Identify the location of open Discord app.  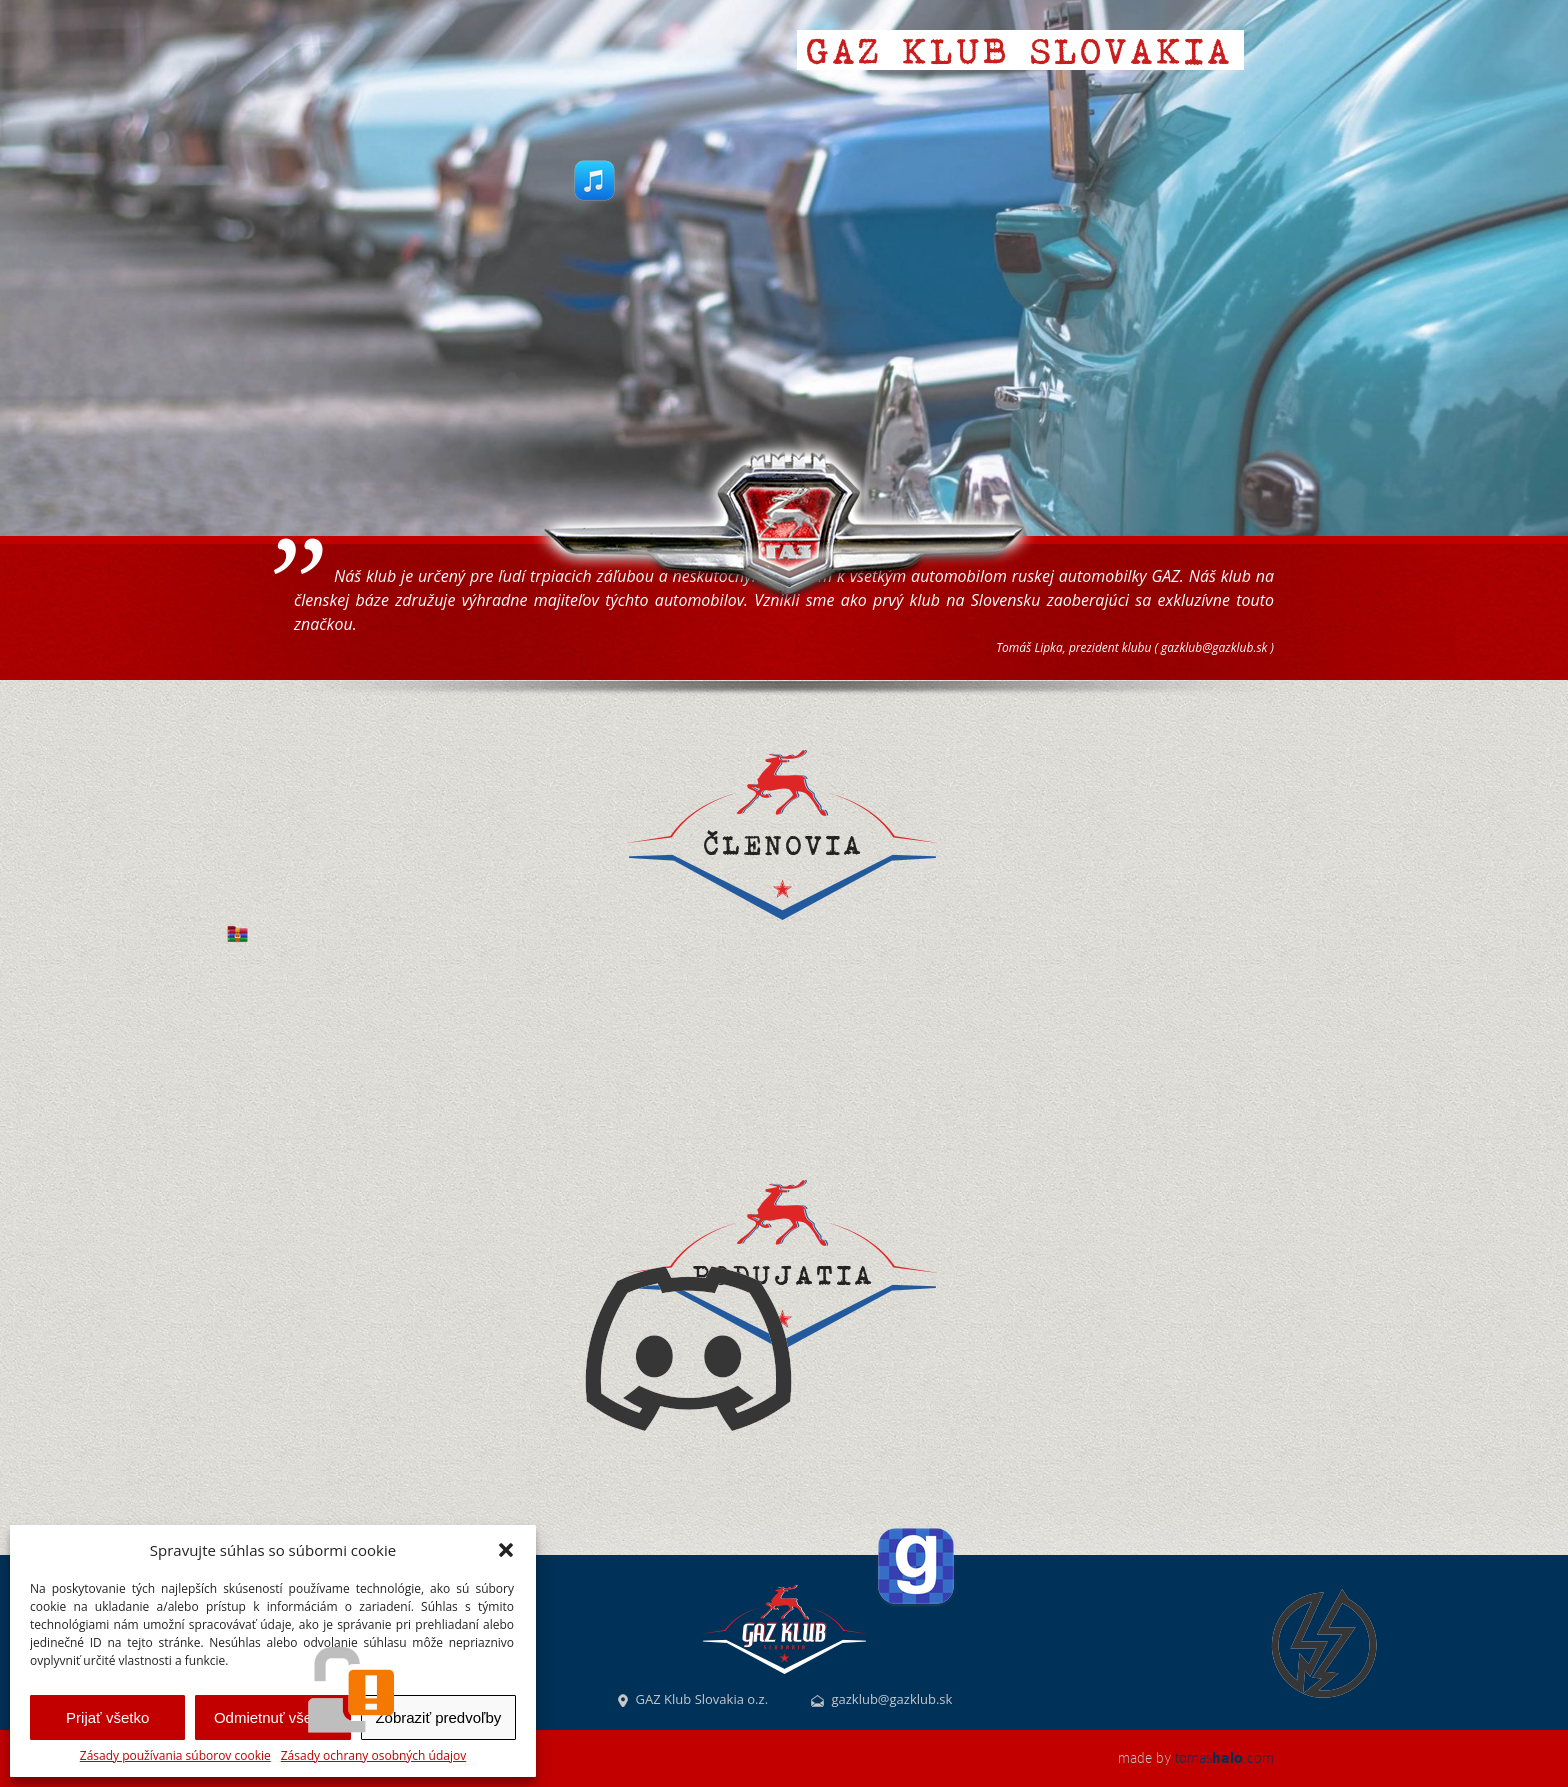
(688, 1348).